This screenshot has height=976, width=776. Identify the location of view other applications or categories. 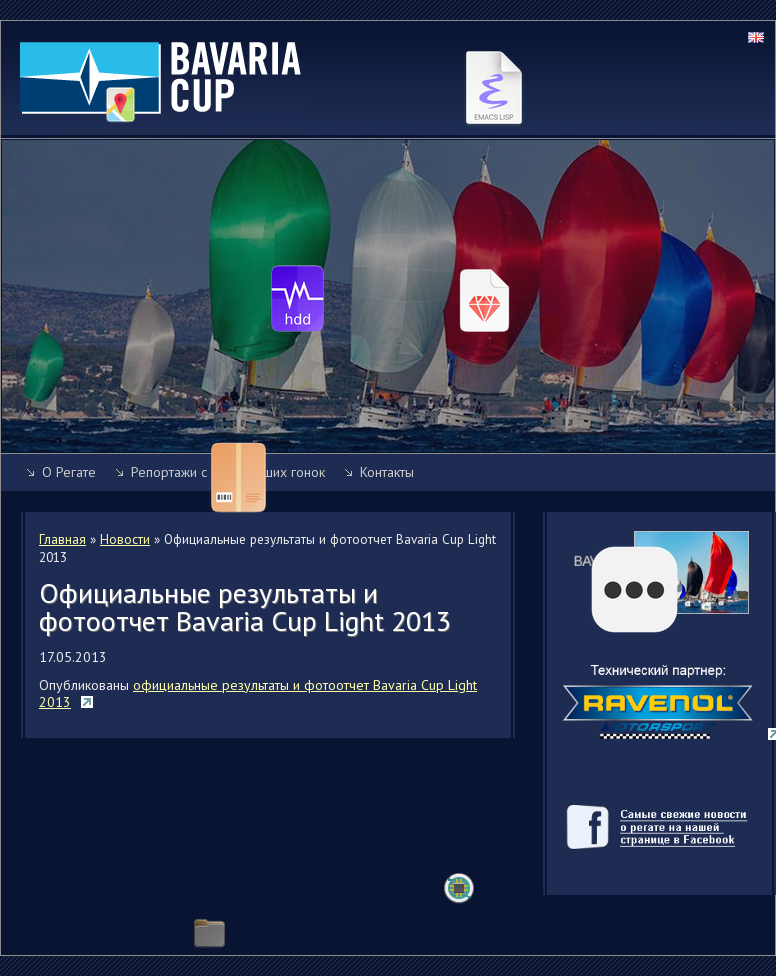
(634, 589).